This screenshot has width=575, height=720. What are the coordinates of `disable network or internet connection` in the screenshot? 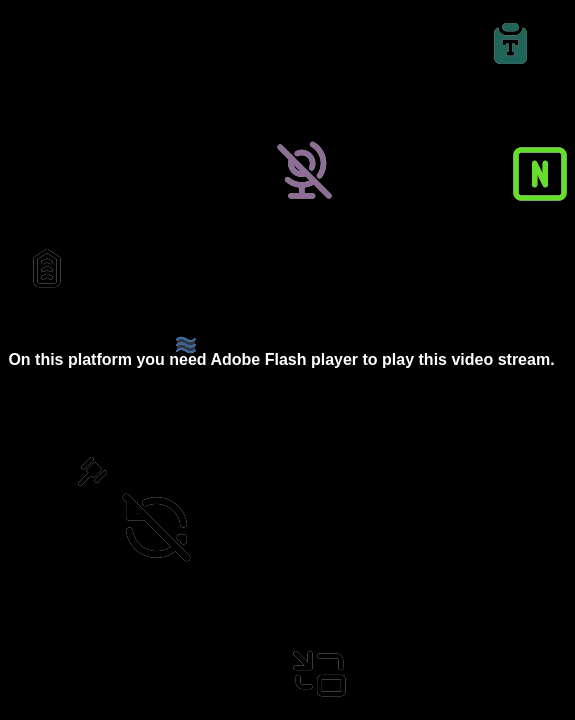 It's located at (304, 171).